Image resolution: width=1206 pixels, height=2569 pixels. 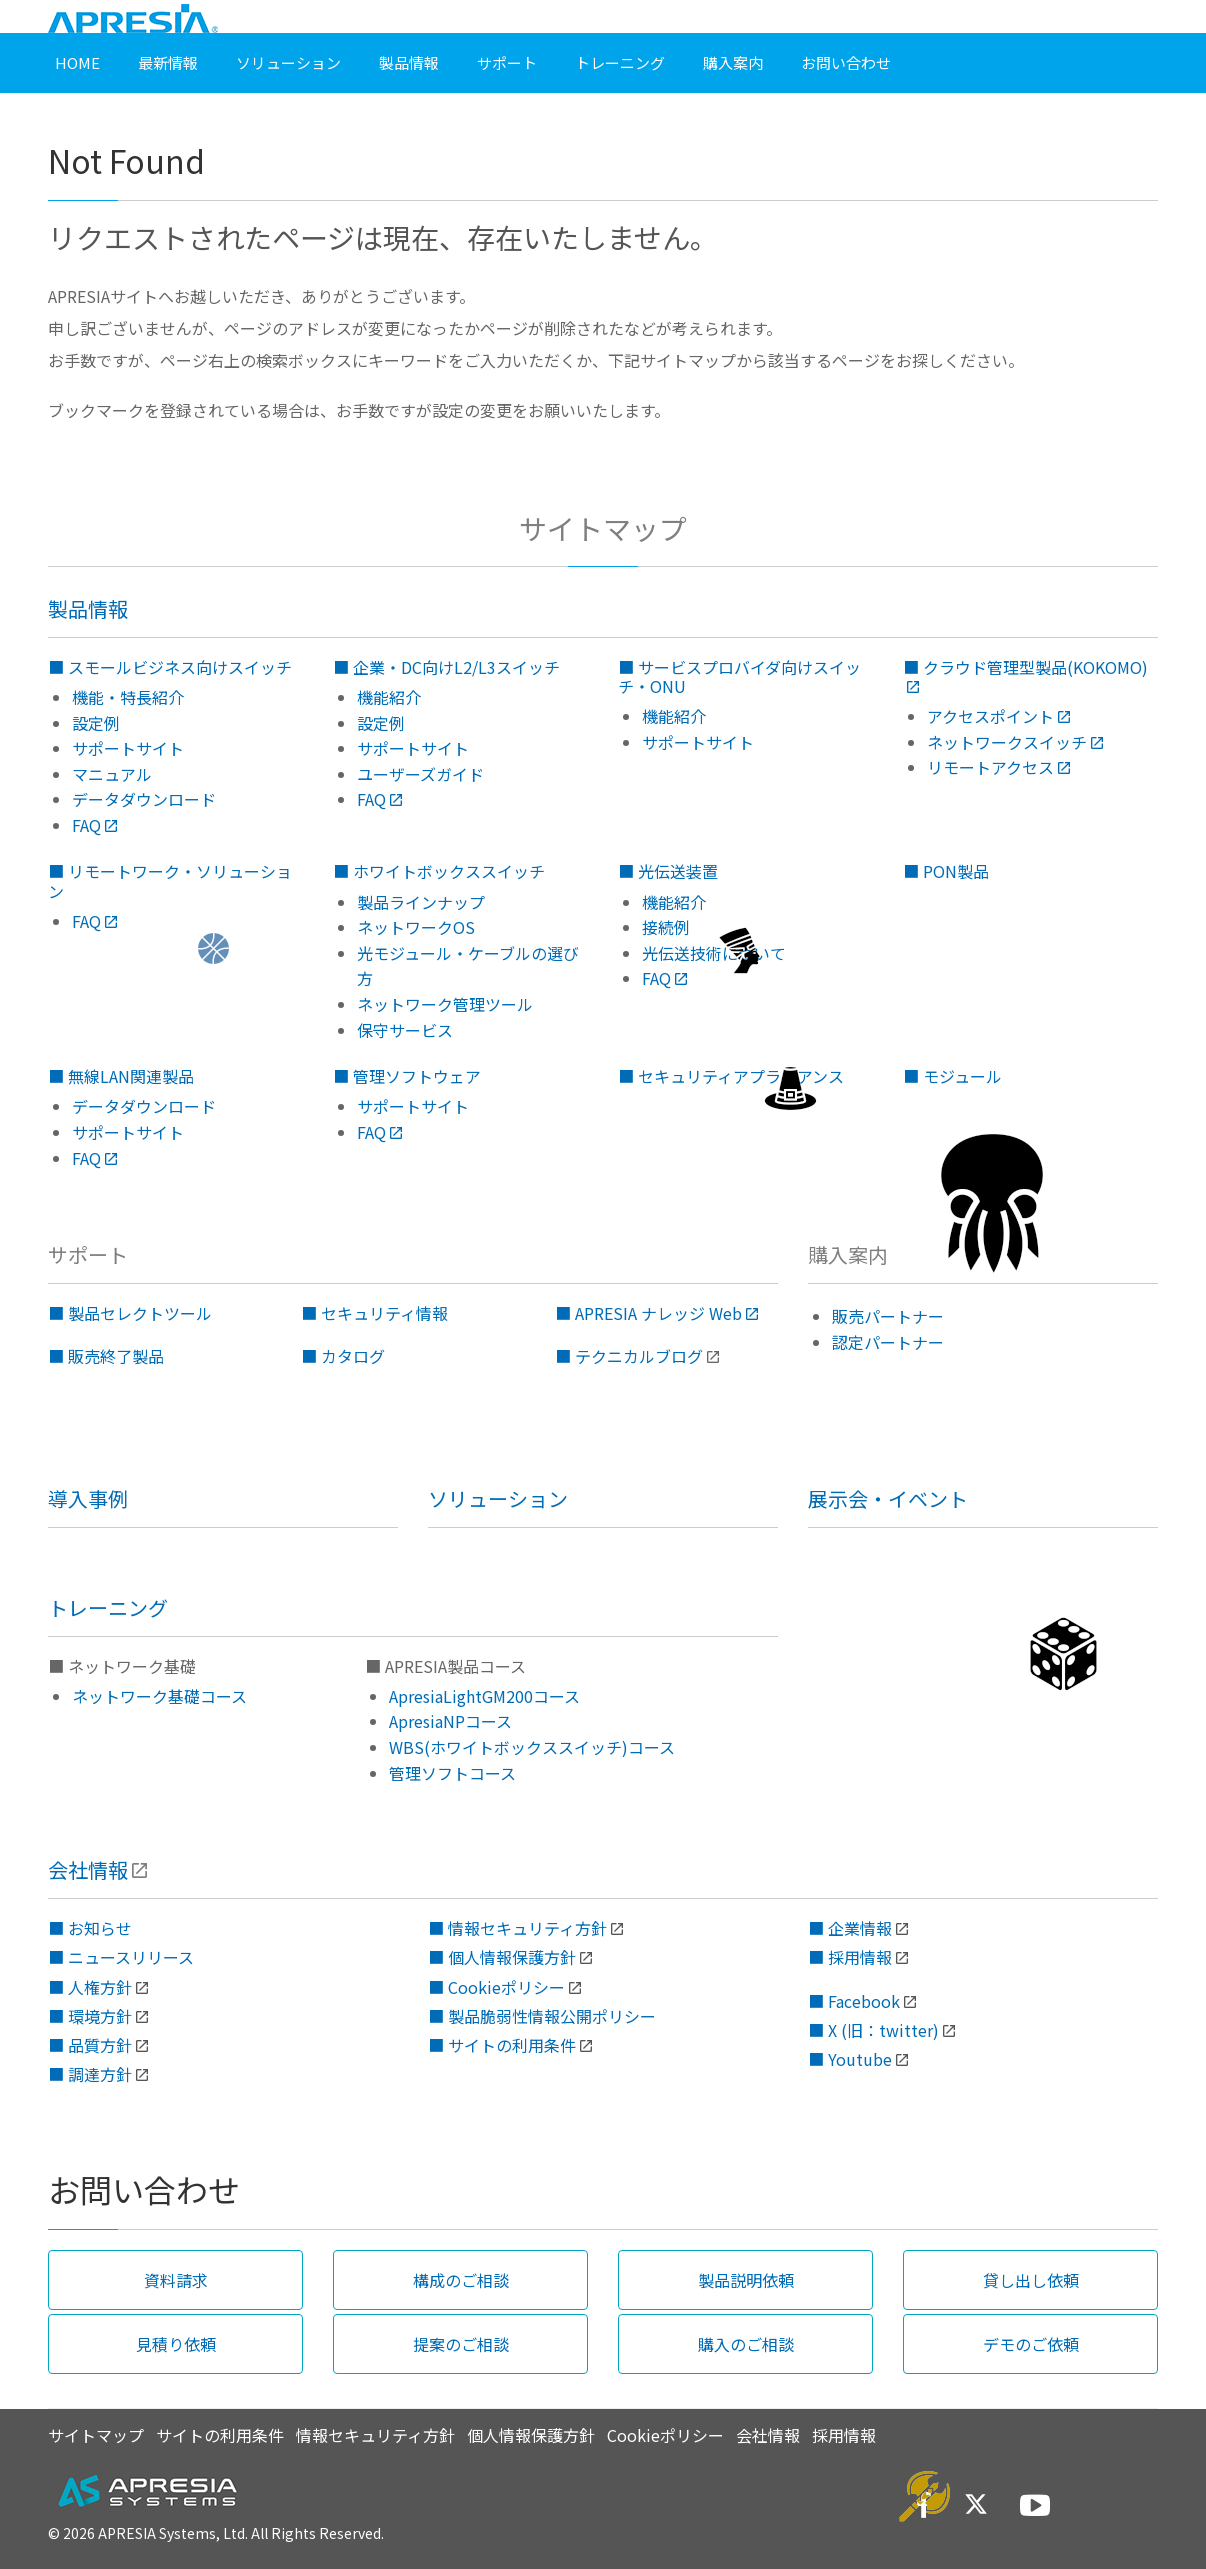 What do you see at coordinates (992, 1205) in the screenshot?
I see `select squid or cephalopod character` at bounding box center [992, 1205].